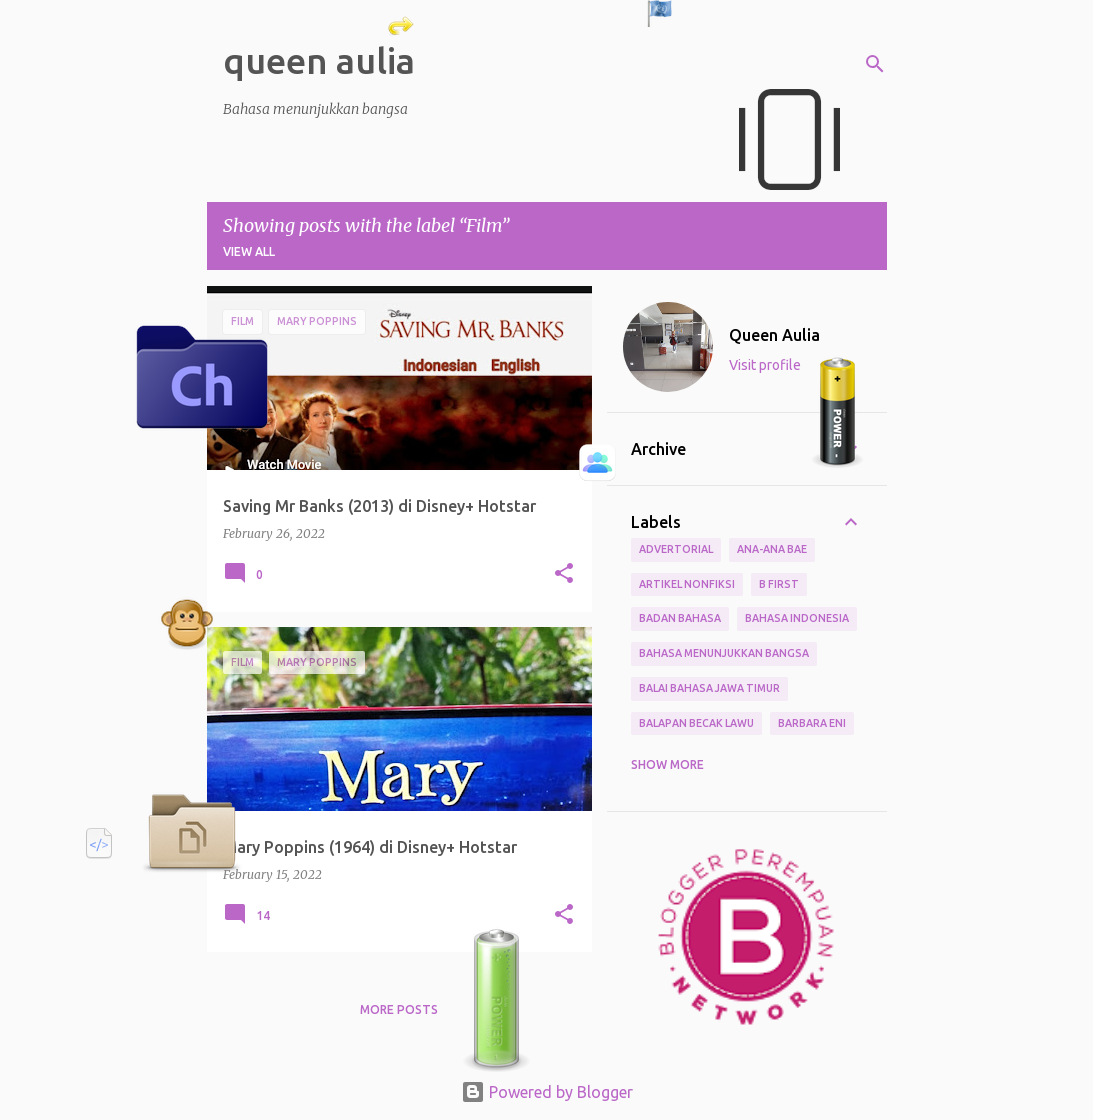 This screenshot has width=1093, height=1120. What do you see at coordinates (201, 380) in the screenshot?
I see `open adobe character animator project folder` at bounding box center [201, 380].